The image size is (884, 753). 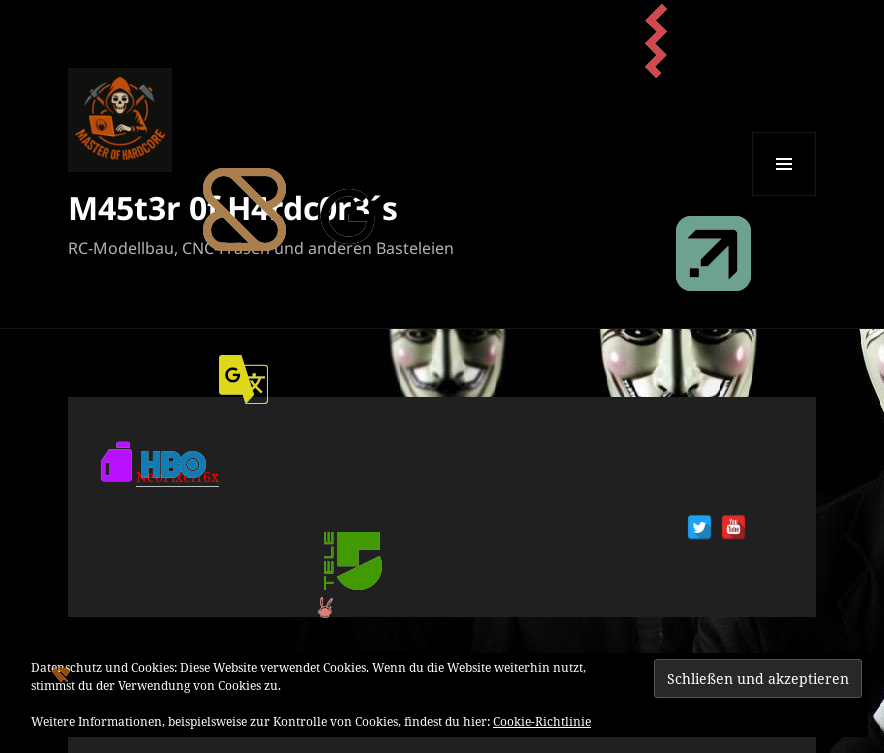 I want to click on trino distributed SQL query engine logo, so click(x=325, y=607).